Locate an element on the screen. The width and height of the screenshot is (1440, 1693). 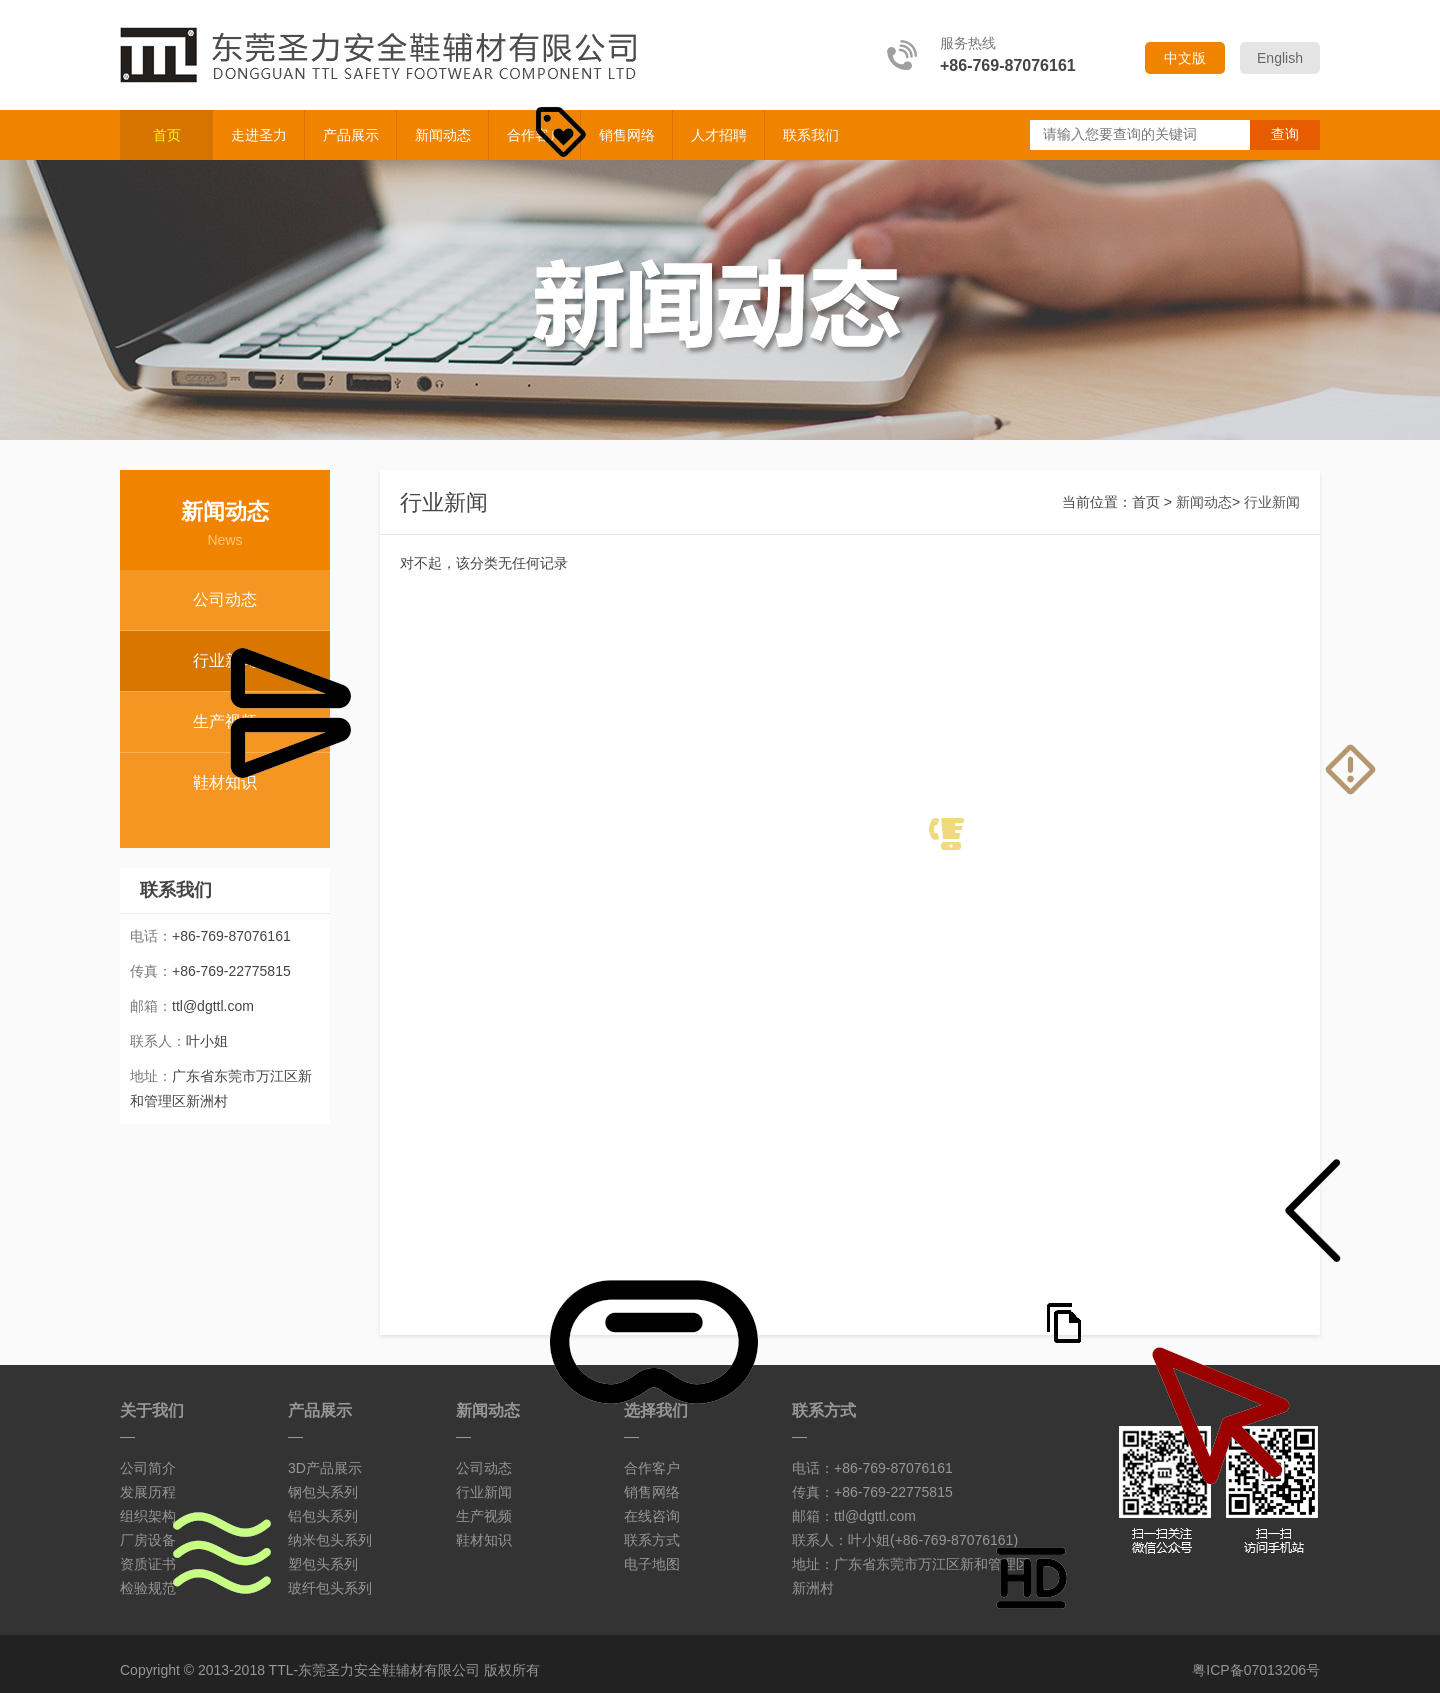
access virtual reality or immersive mode is located at coordinates (654, 1342).